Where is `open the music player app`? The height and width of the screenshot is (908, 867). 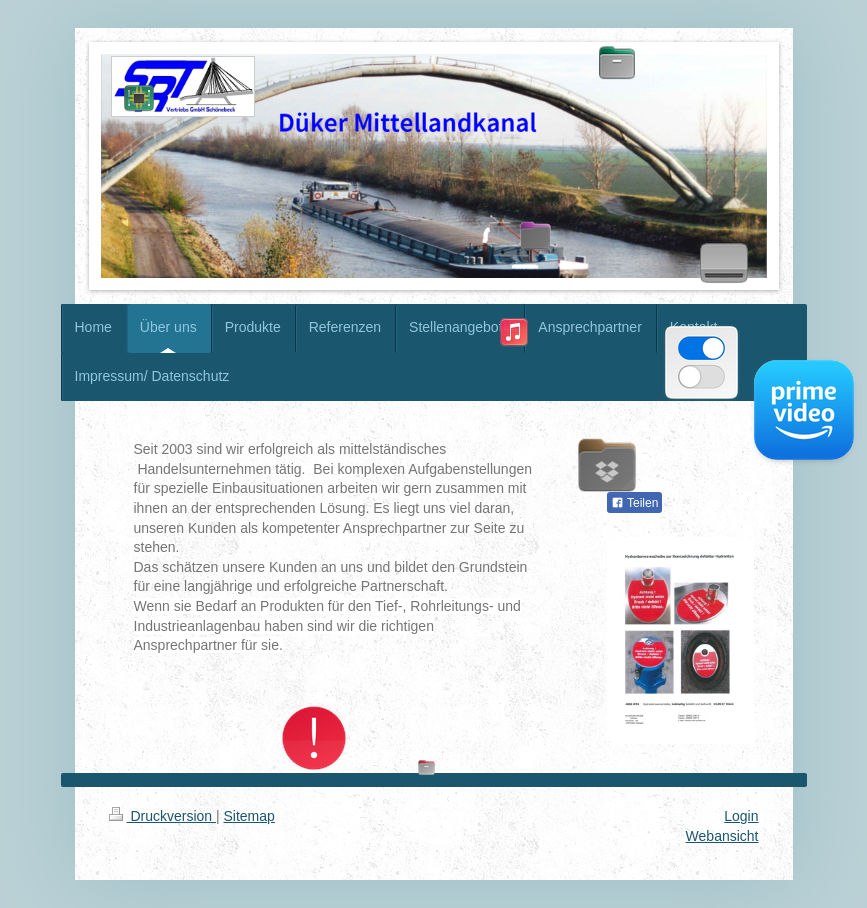 open the music player app is located at coordinates (514, 332).